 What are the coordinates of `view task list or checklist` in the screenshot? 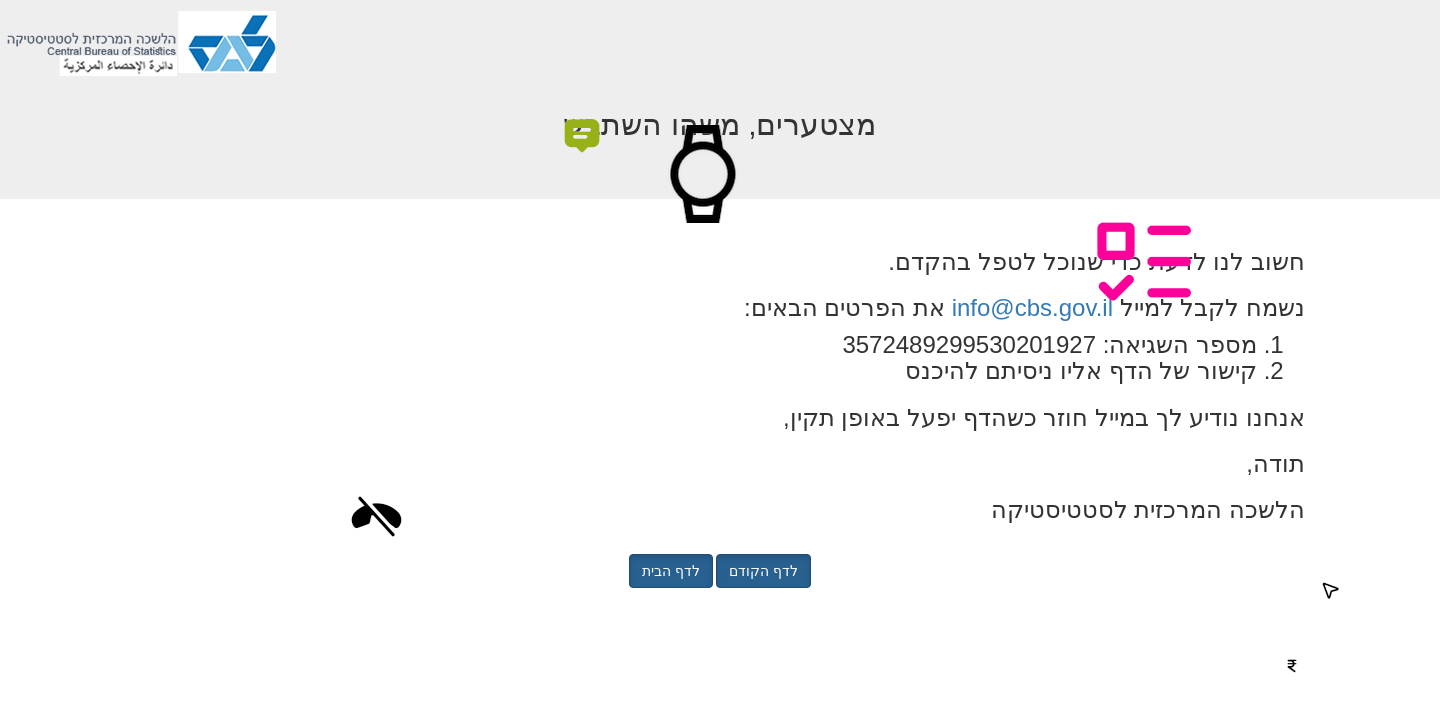 It's located at (1141, 260).